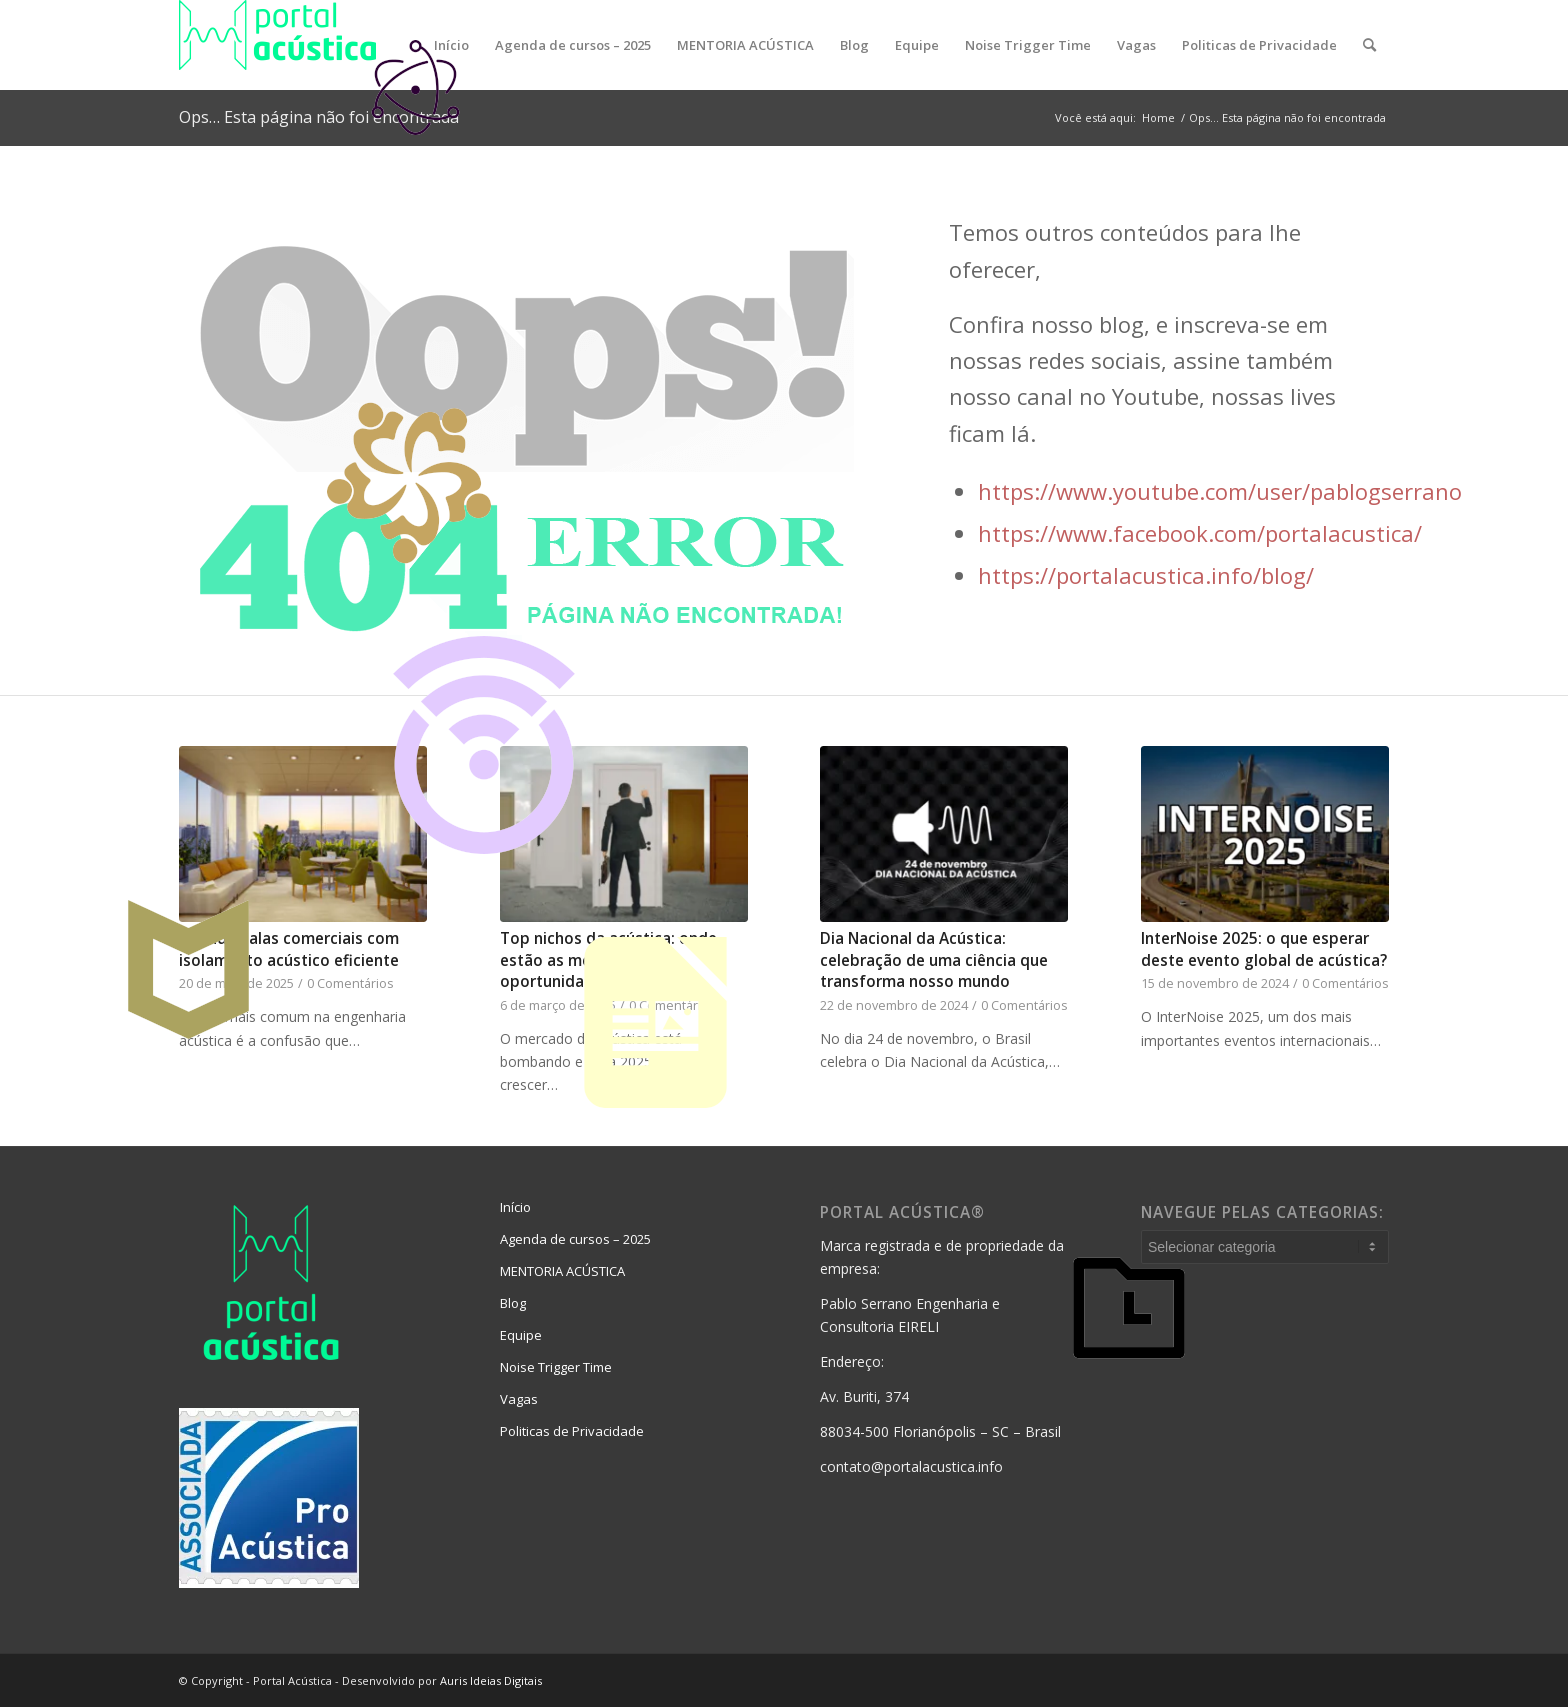  Describe the element at coordinates (1129, 1308) in the screenshot. I see `view folder history or previous versions` at that location.